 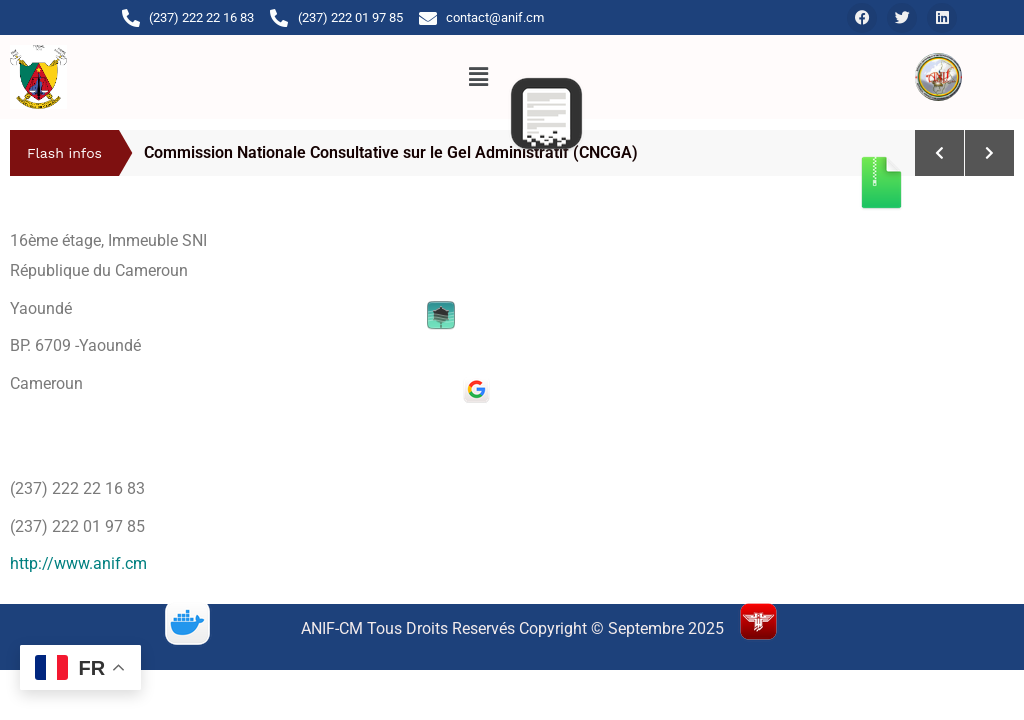 I want to click on open whaler docker container management app, so click(x=187, y=621).